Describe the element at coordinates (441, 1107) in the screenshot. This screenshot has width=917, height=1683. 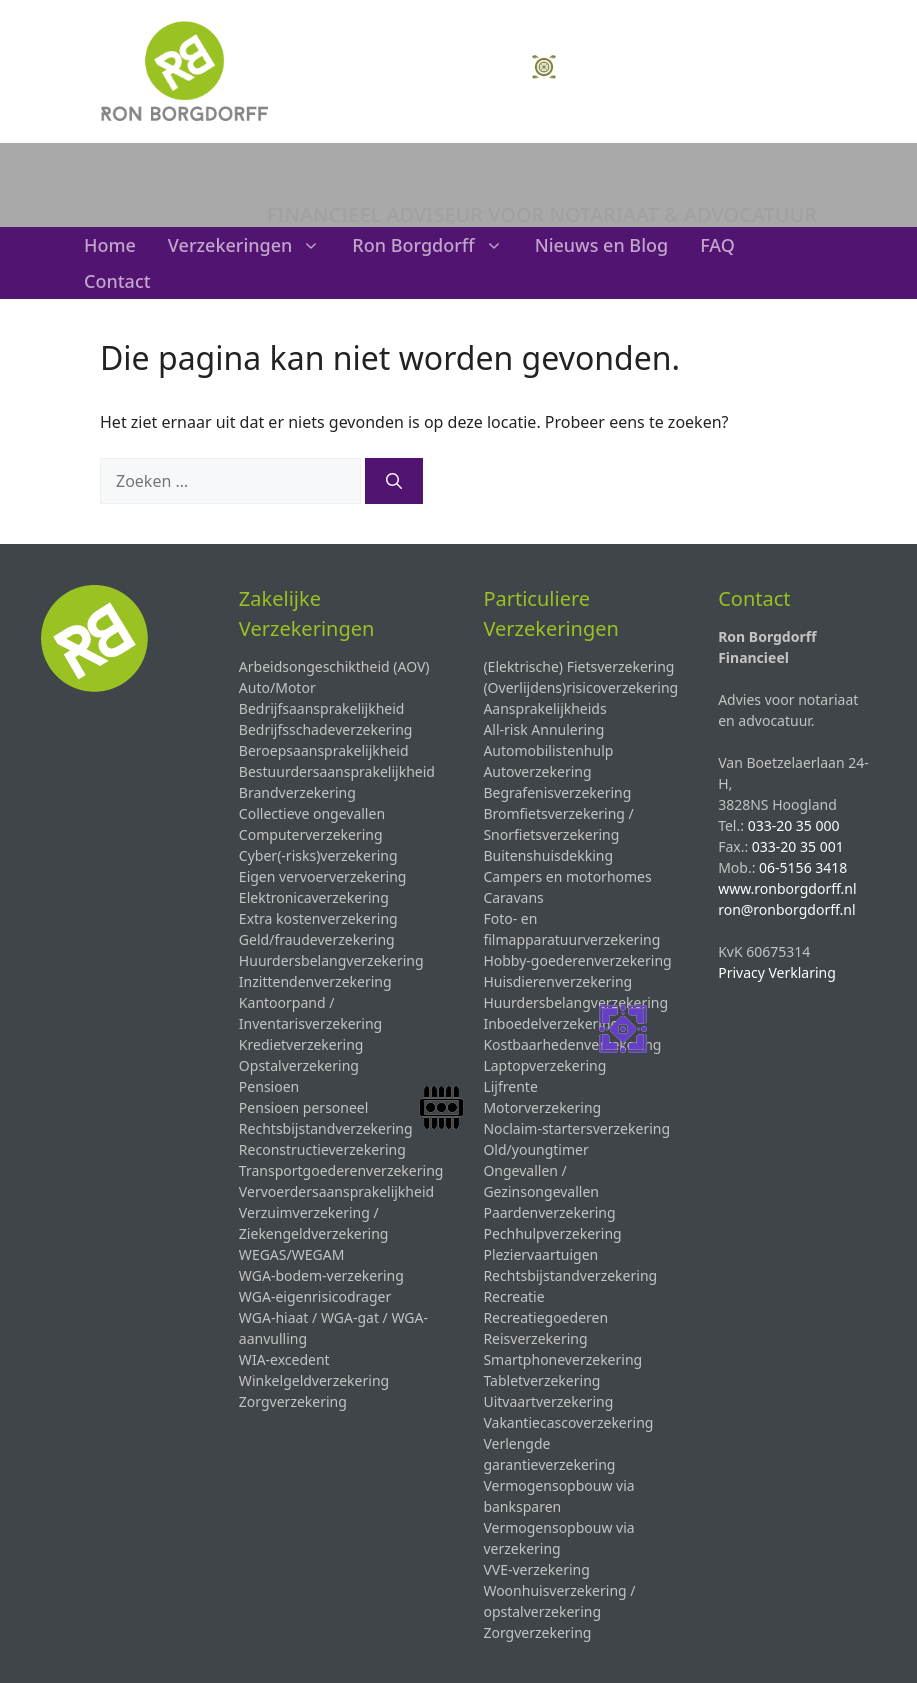
I see `represents a microchip or processor component` at that location.